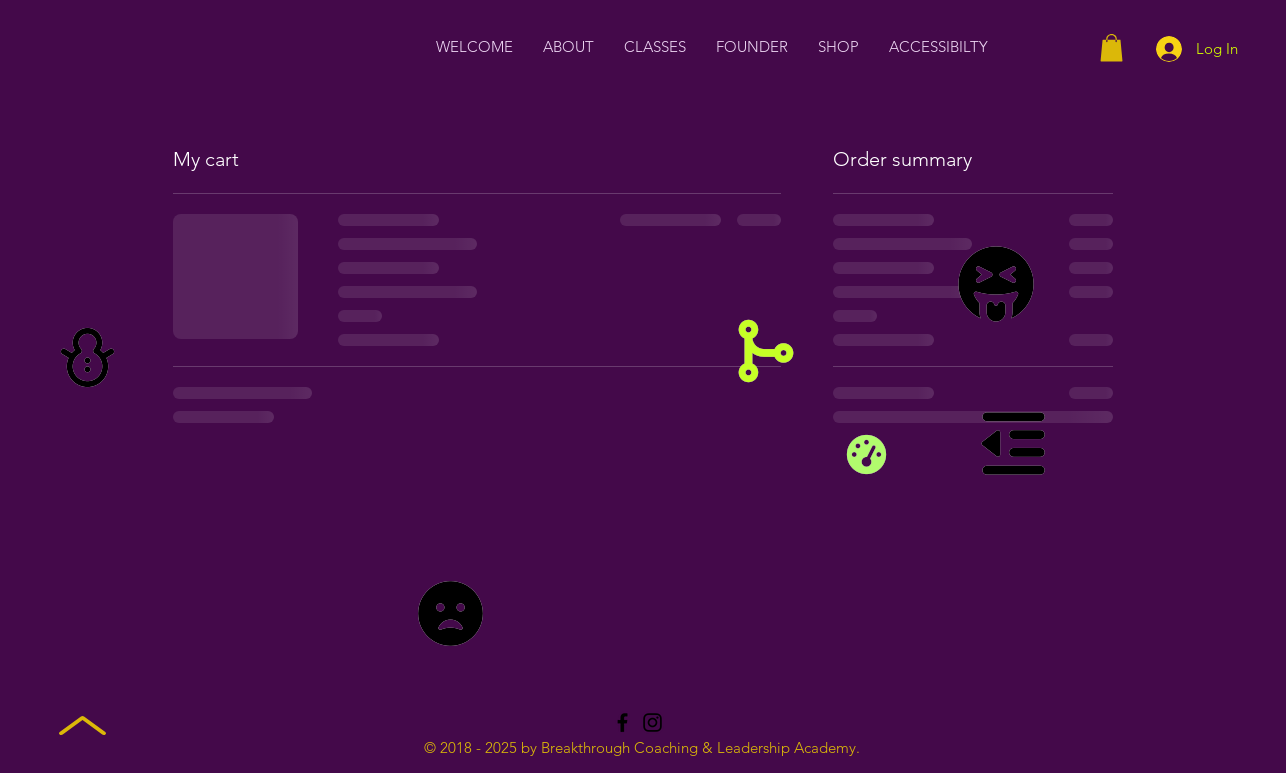 Image resolution: width=1286 pixels, height=773 pixels. Describe the element at coordinates (866, 454) in the screenshot. I see `view performance or speed metrics` at that location.